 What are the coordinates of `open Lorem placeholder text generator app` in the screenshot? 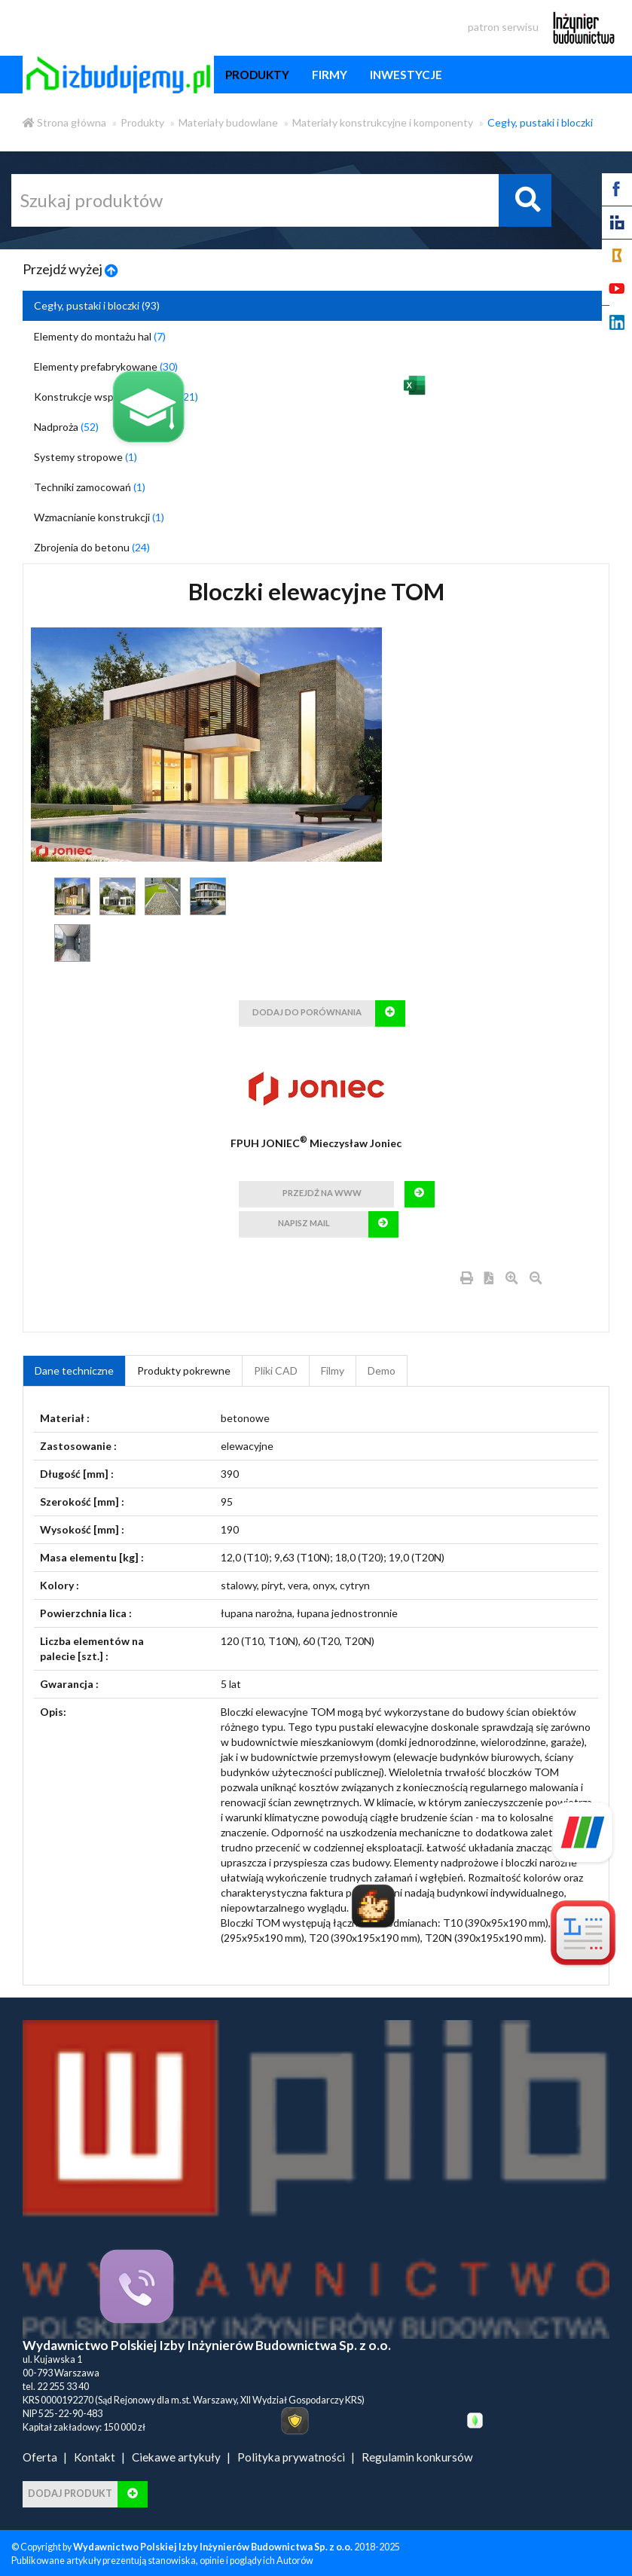 It's located at (583, 1933).